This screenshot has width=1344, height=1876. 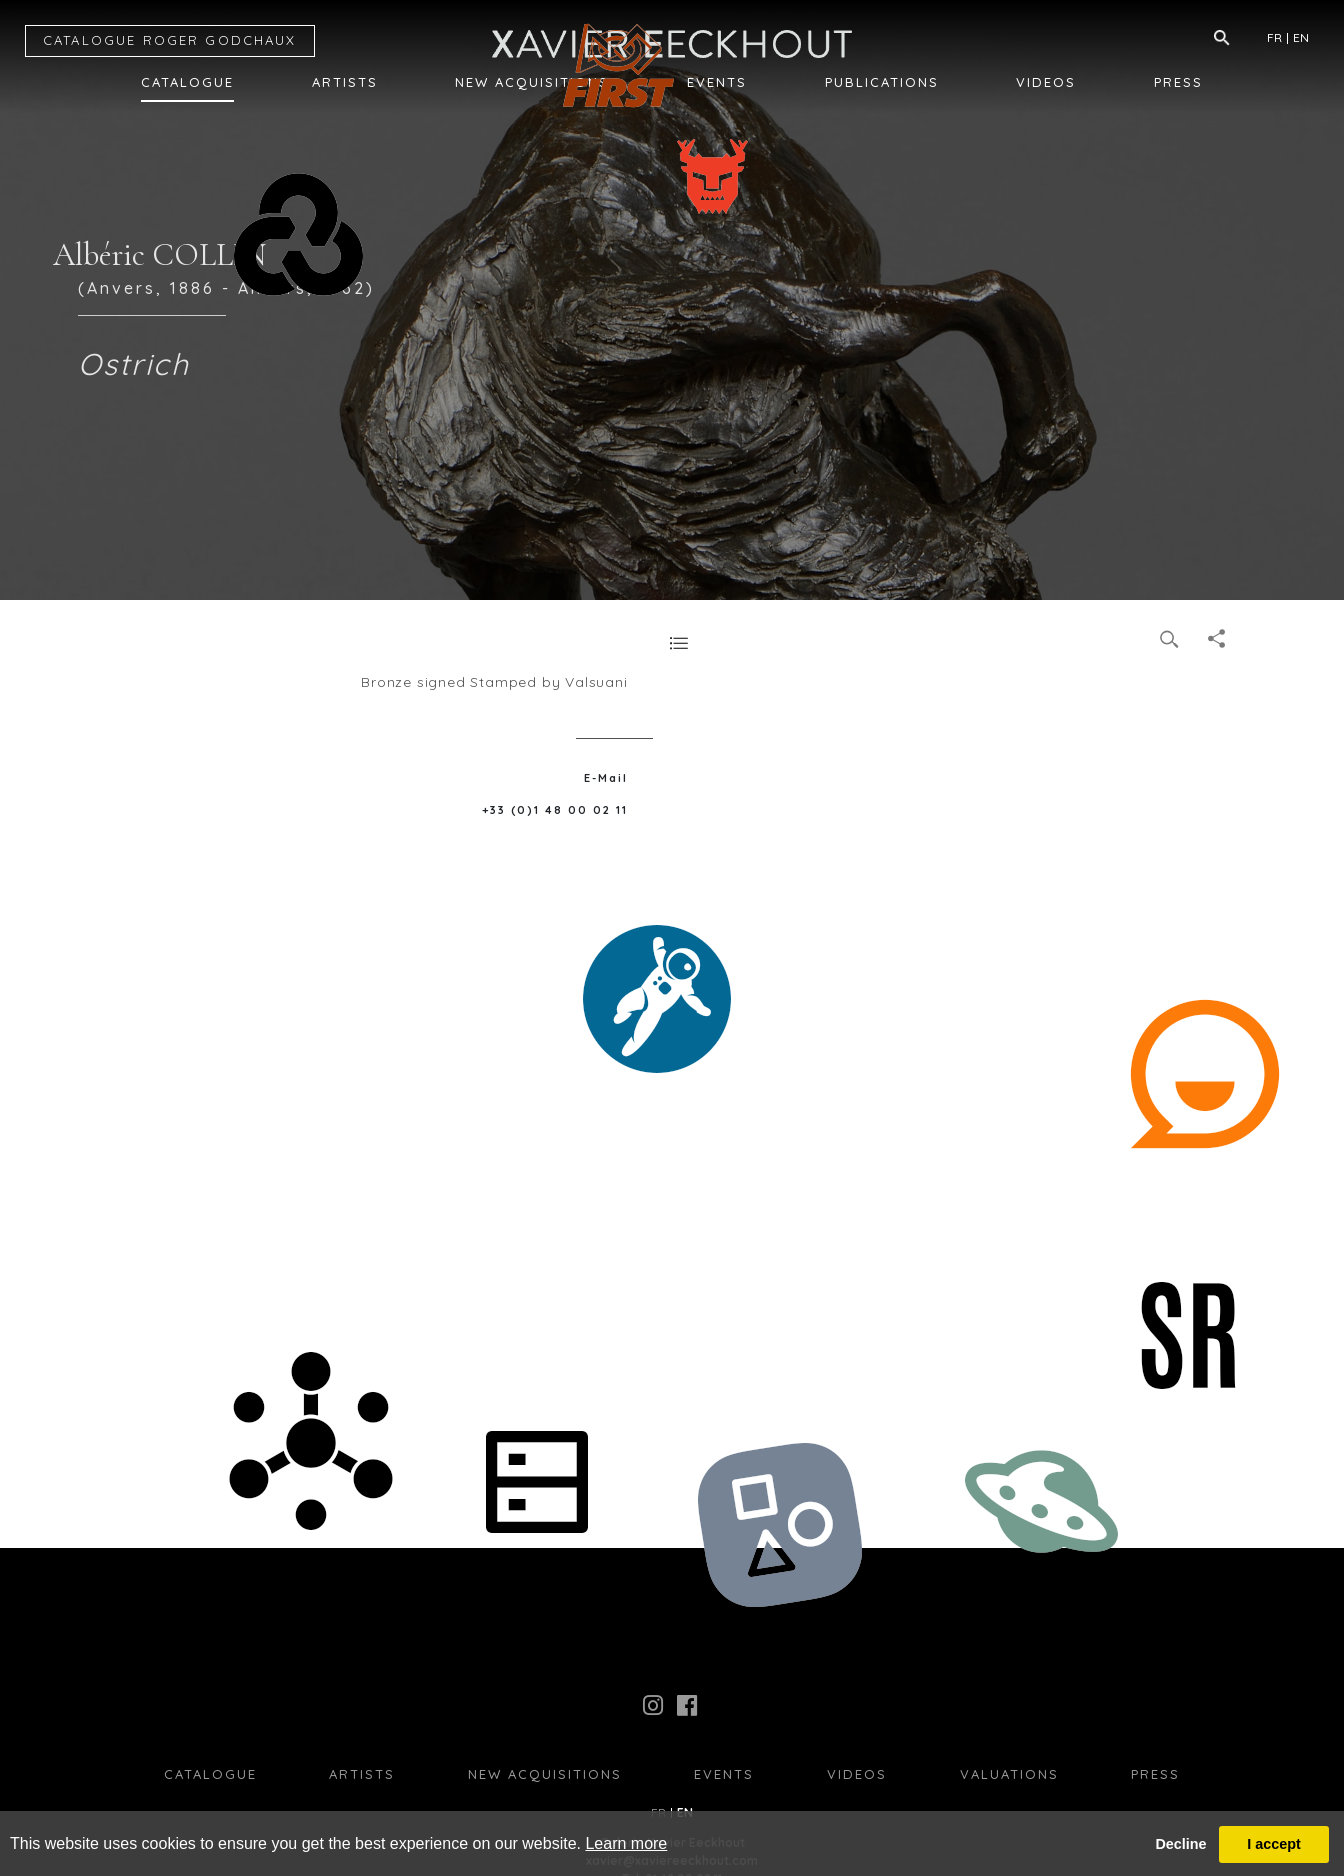 I want to click on open a friendly chat or messaging feature, so click(x=1205, y=1074).